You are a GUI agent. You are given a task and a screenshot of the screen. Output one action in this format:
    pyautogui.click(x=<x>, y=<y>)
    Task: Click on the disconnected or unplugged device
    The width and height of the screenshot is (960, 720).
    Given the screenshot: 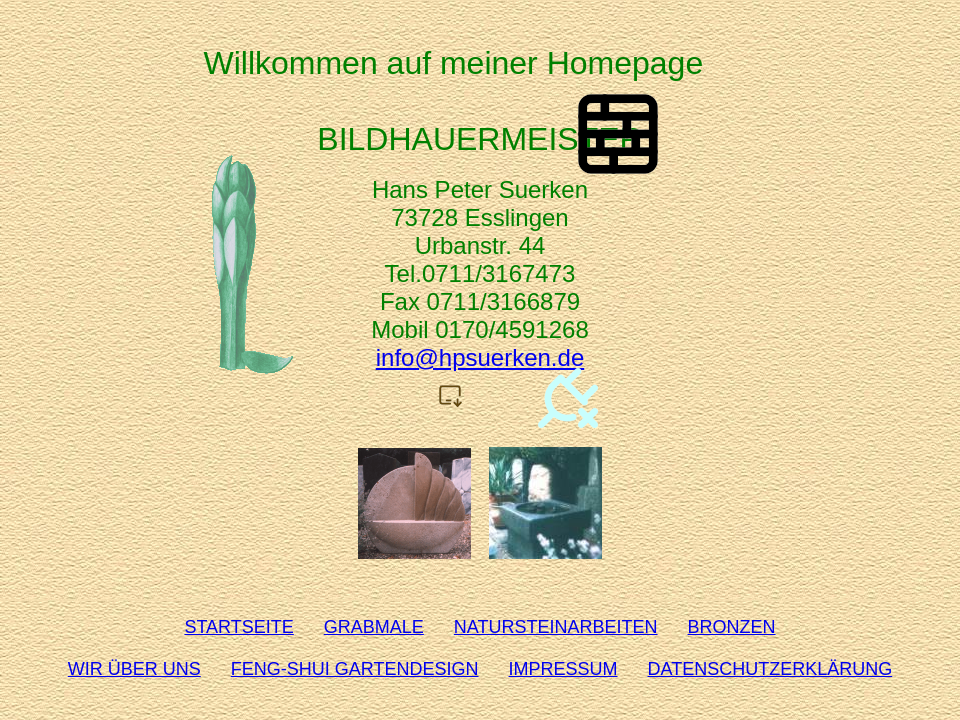 What is the action you would take?
    pyautogui.click(x=568, y=398)
    